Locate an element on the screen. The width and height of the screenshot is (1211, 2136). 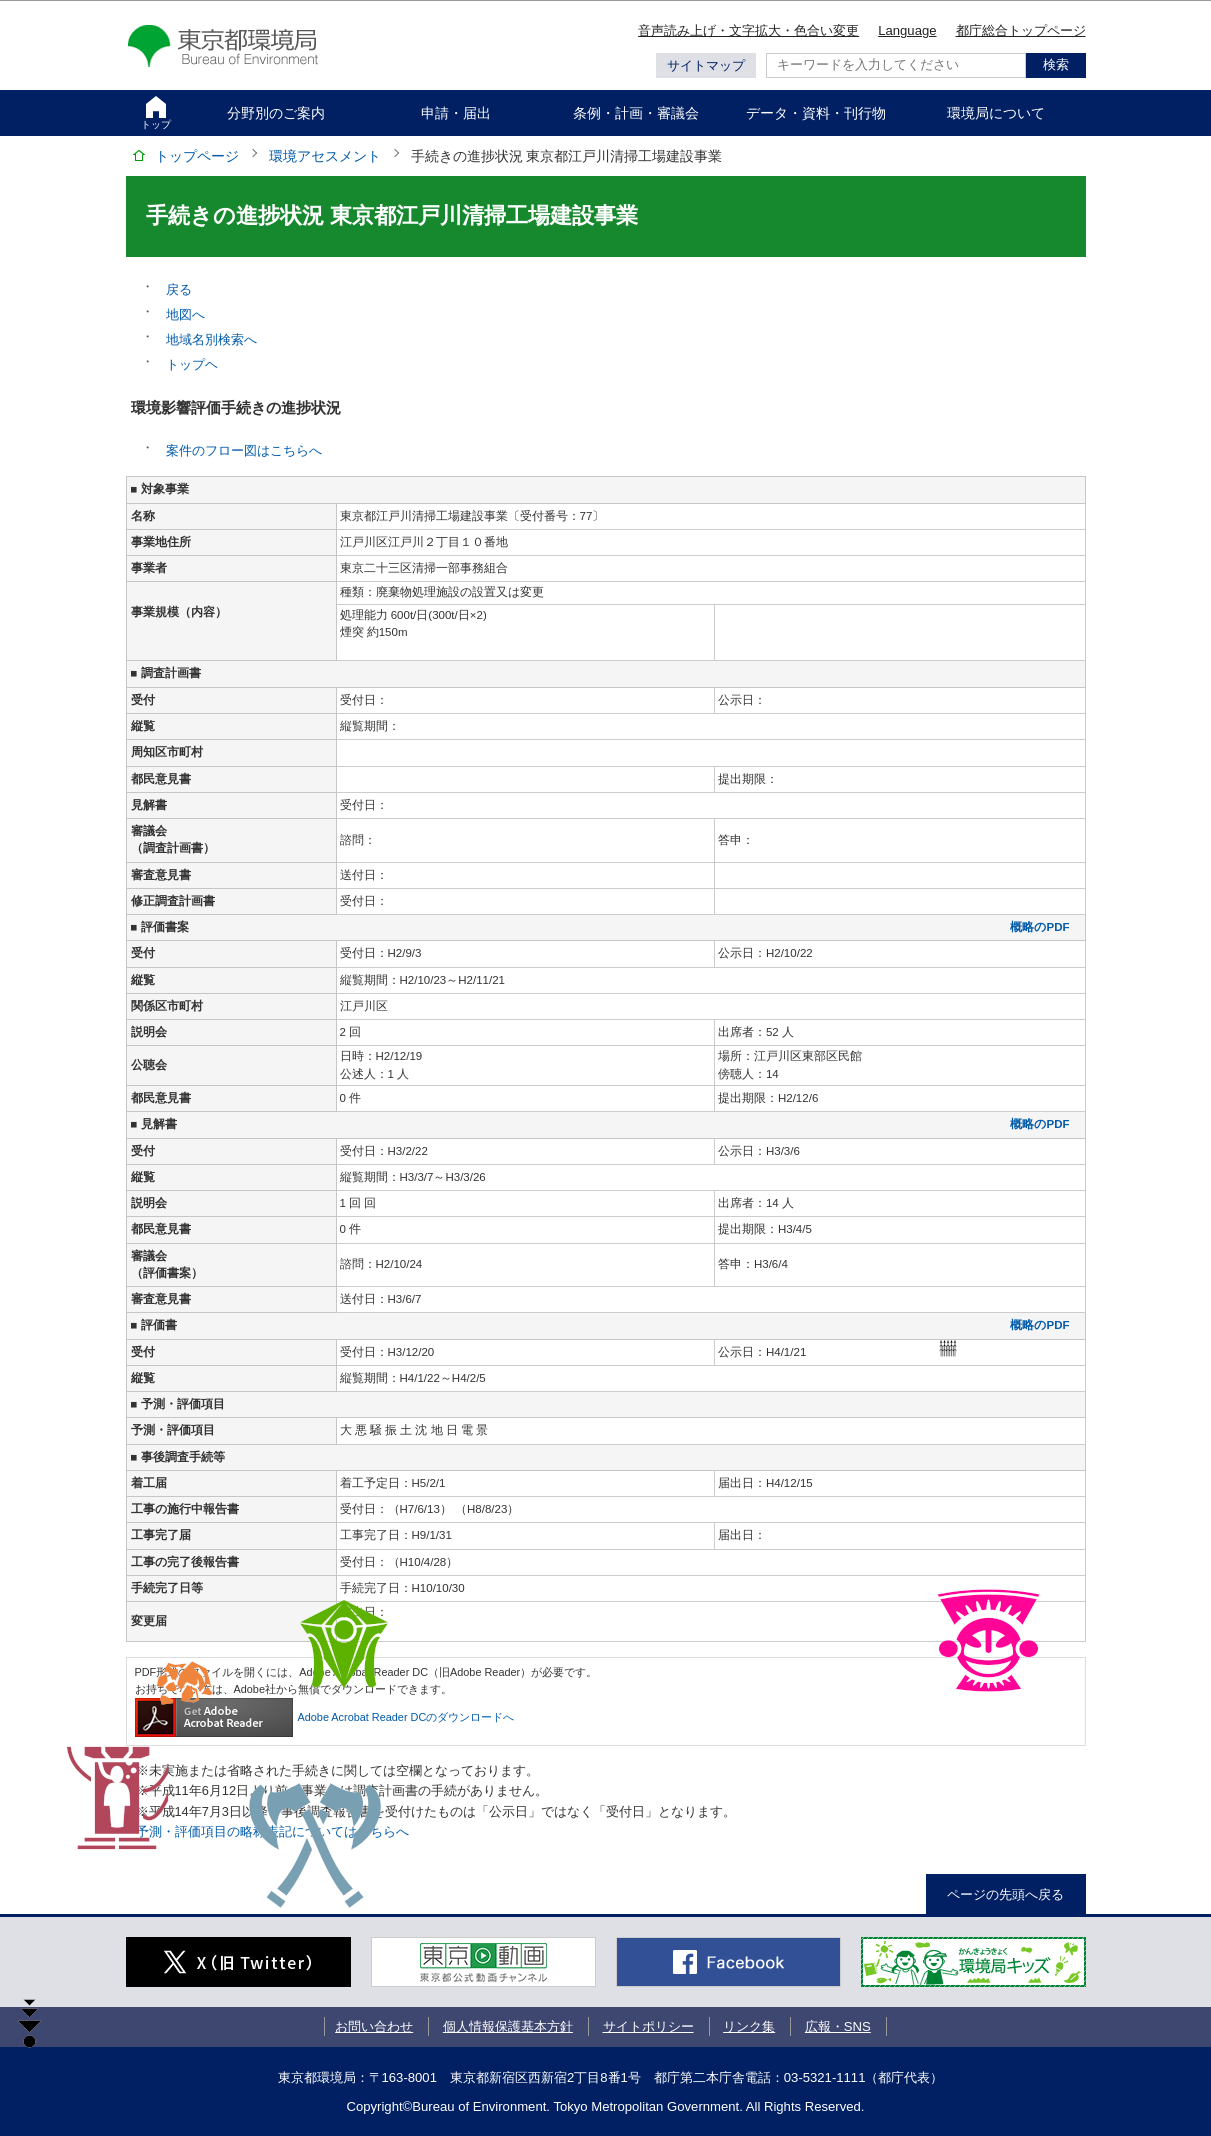
pounce or quick attack action in a game is located at coordinates (29, 2023).